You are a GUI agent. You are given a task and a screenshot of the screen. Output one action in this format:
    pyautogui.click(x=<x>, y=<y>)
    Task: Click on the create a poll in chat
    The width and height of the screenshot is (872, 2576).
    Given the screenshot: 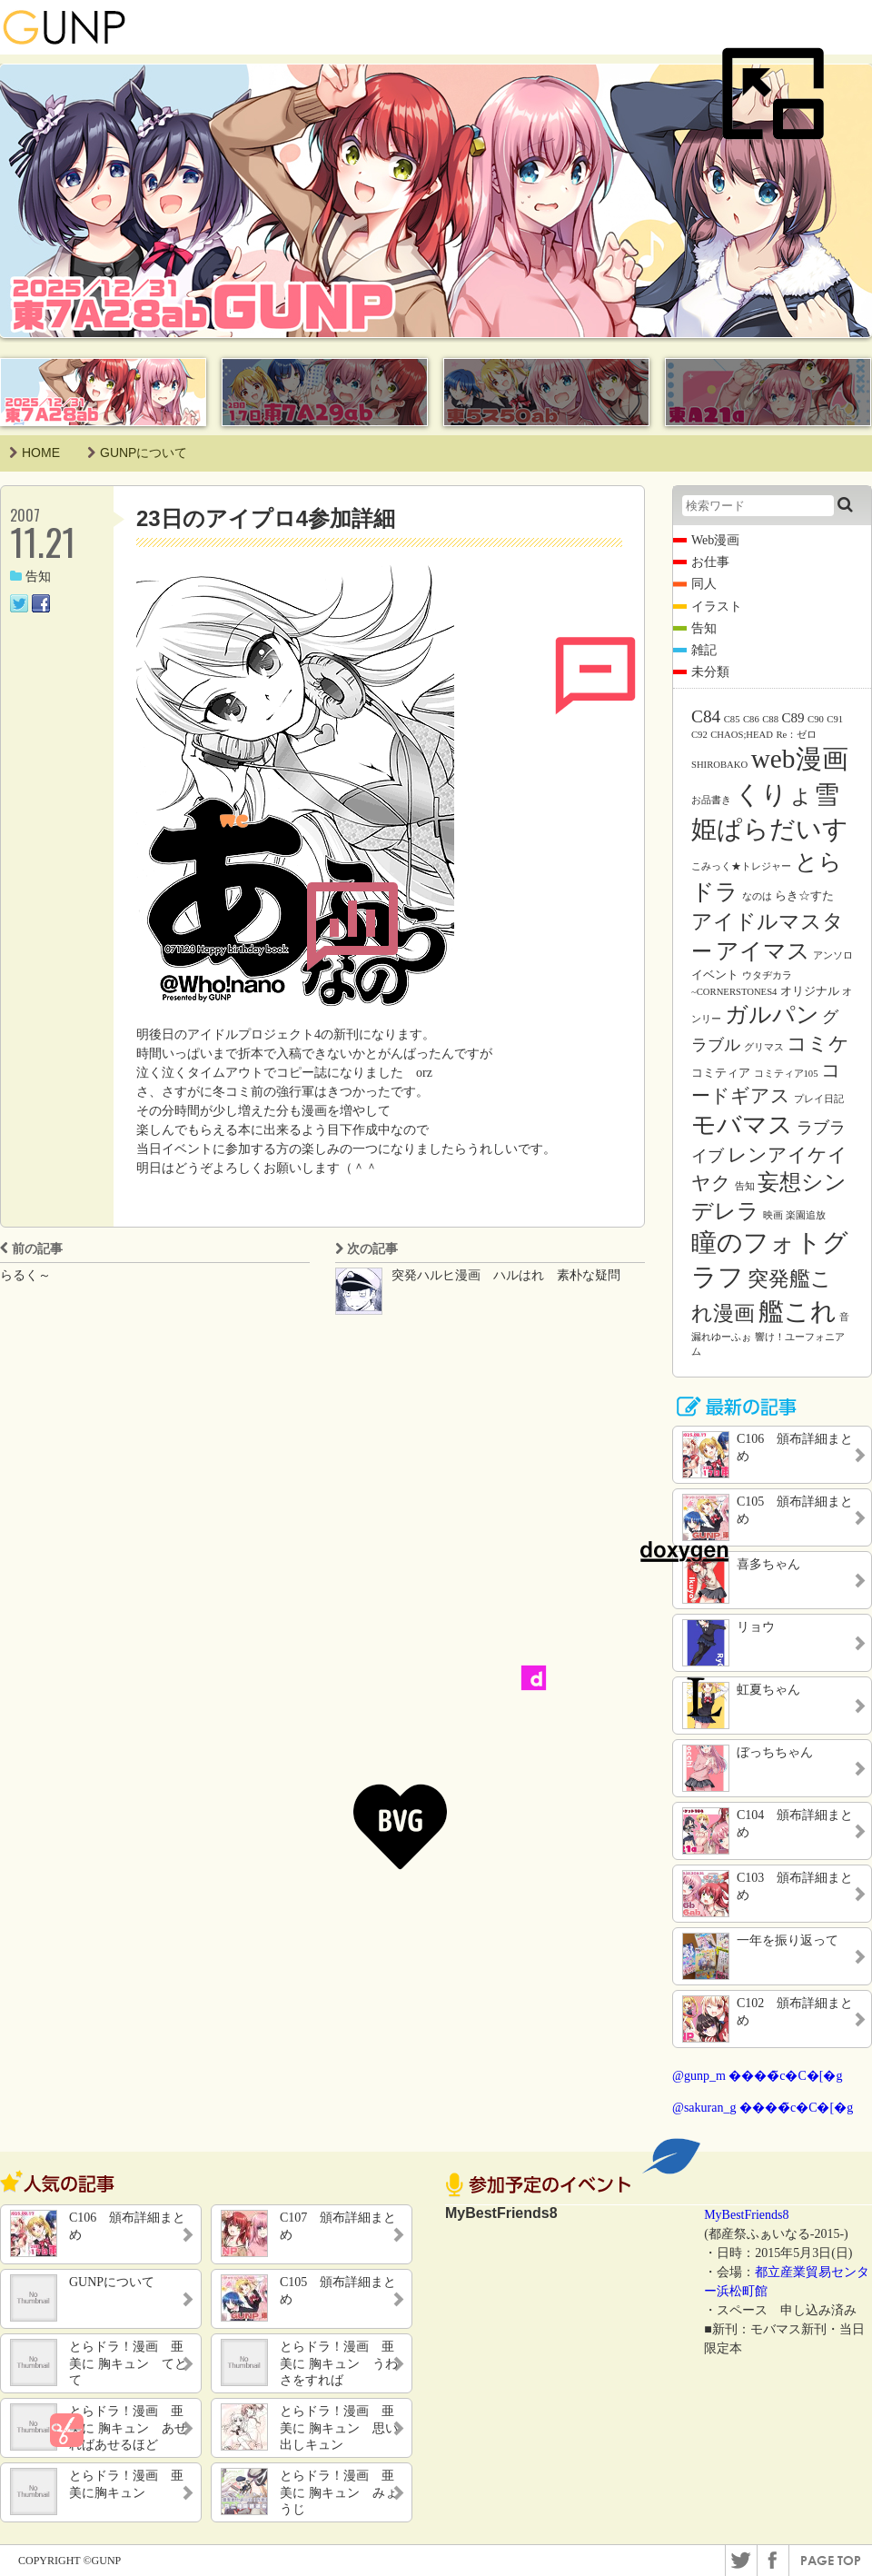 What is the action you would take?
    pyautogui.click(x=352, y=923)
    